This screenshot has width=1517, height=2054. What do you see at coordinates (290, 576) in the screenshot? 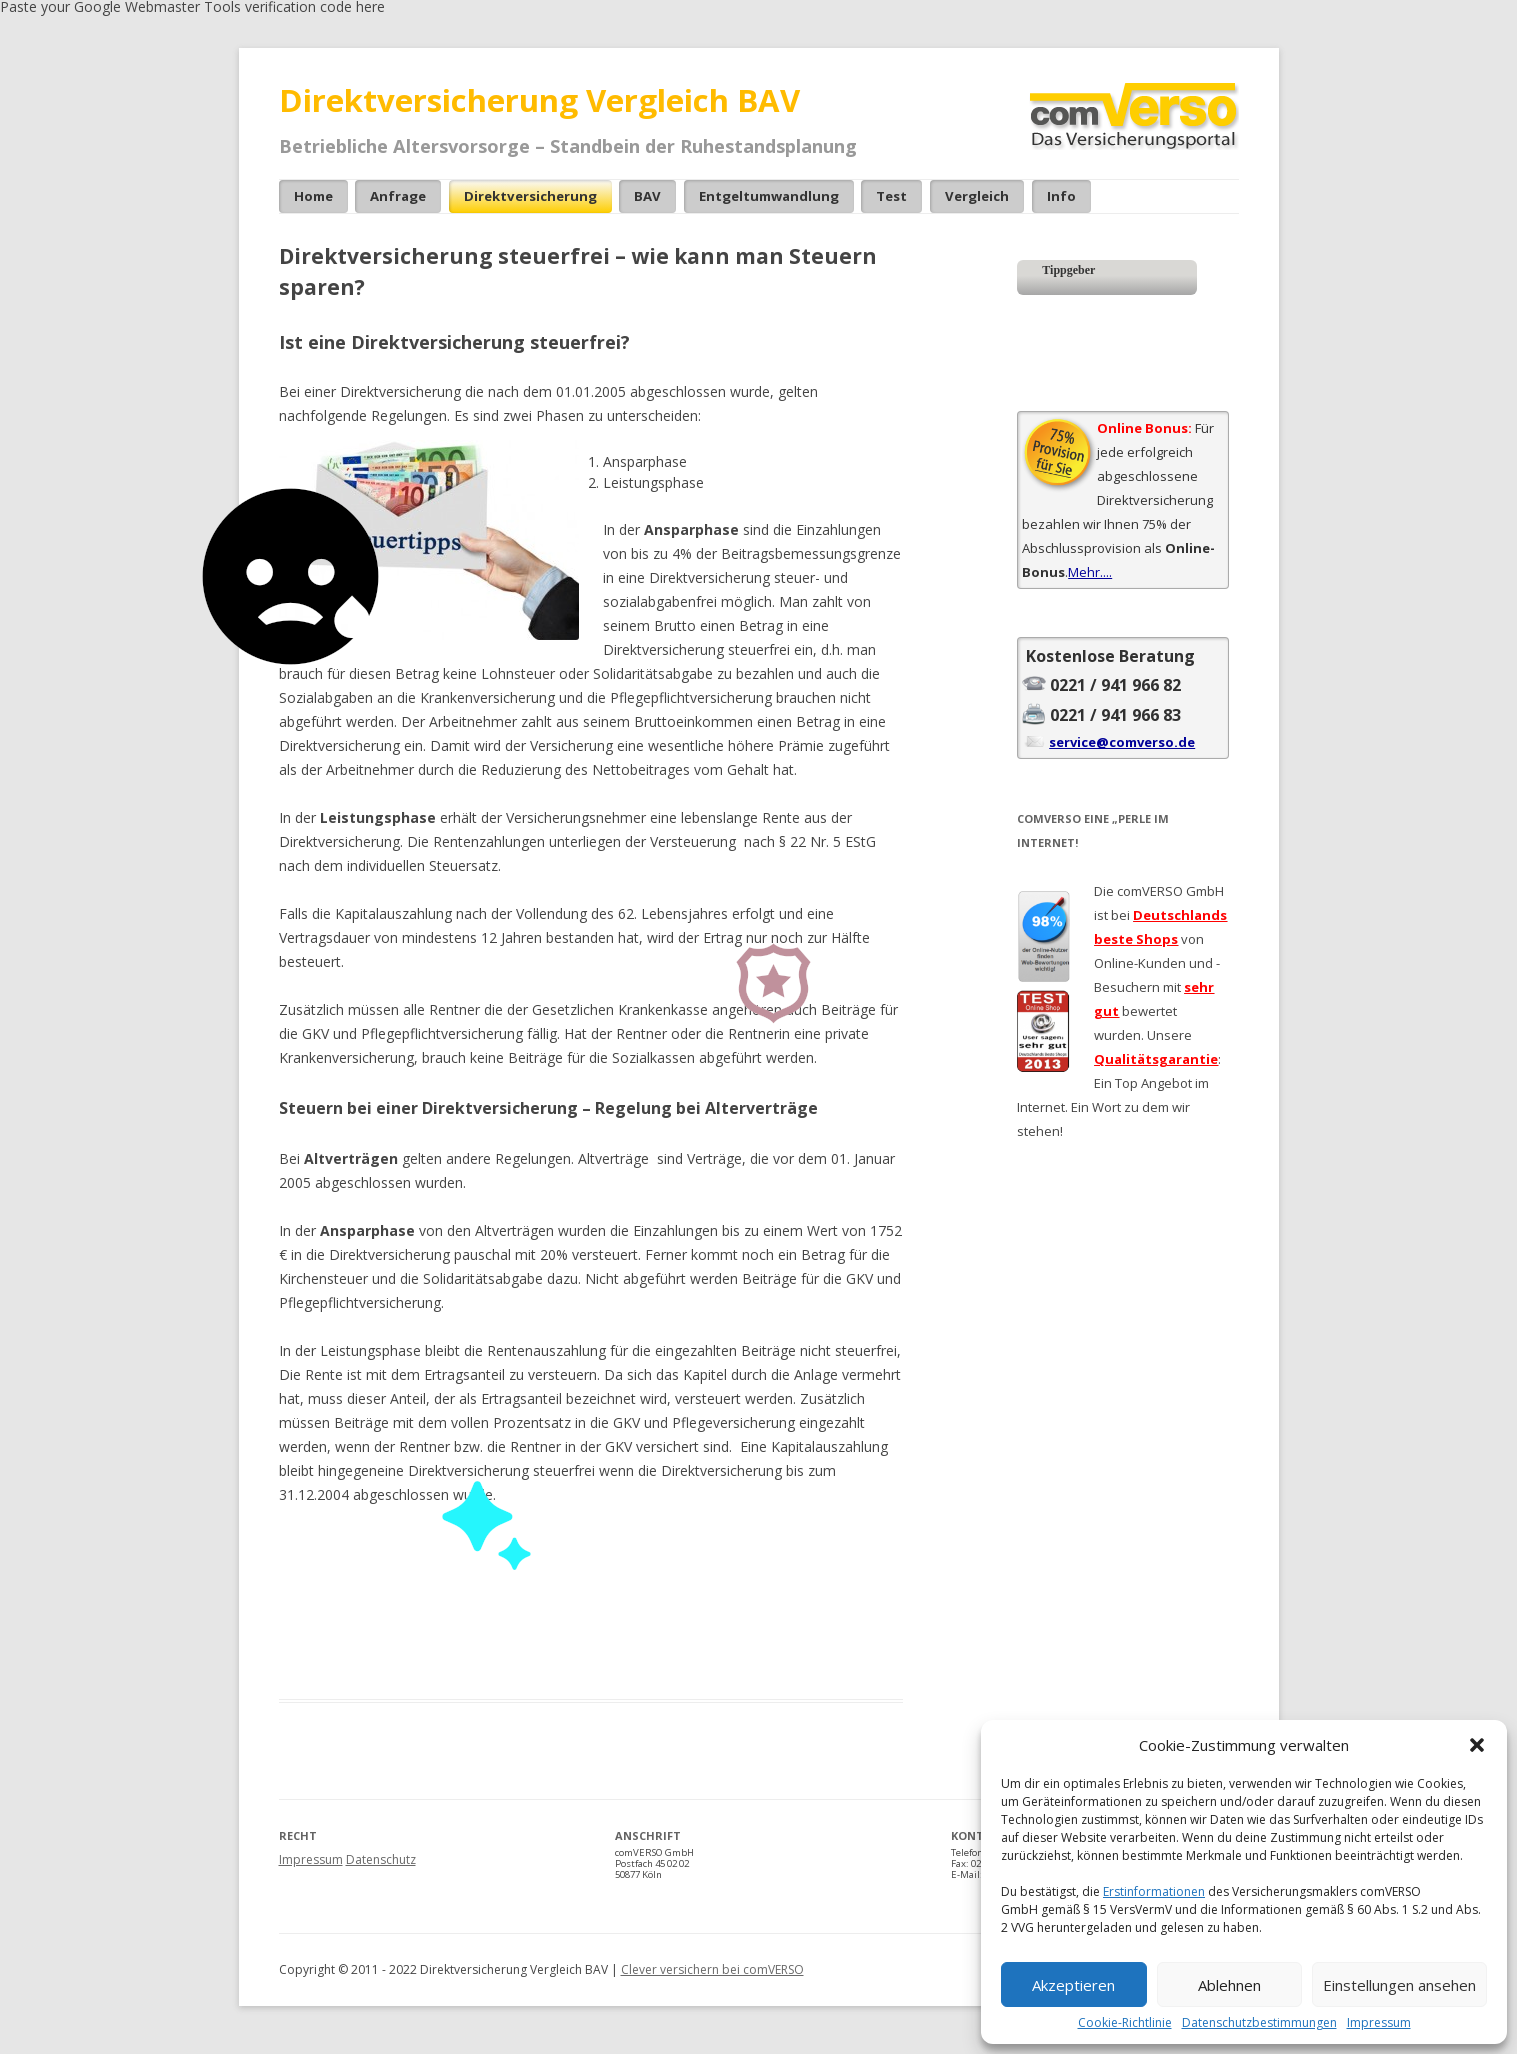
I see `indicate negative feedback or dissatisfaction` at bounding box center [290, 576].